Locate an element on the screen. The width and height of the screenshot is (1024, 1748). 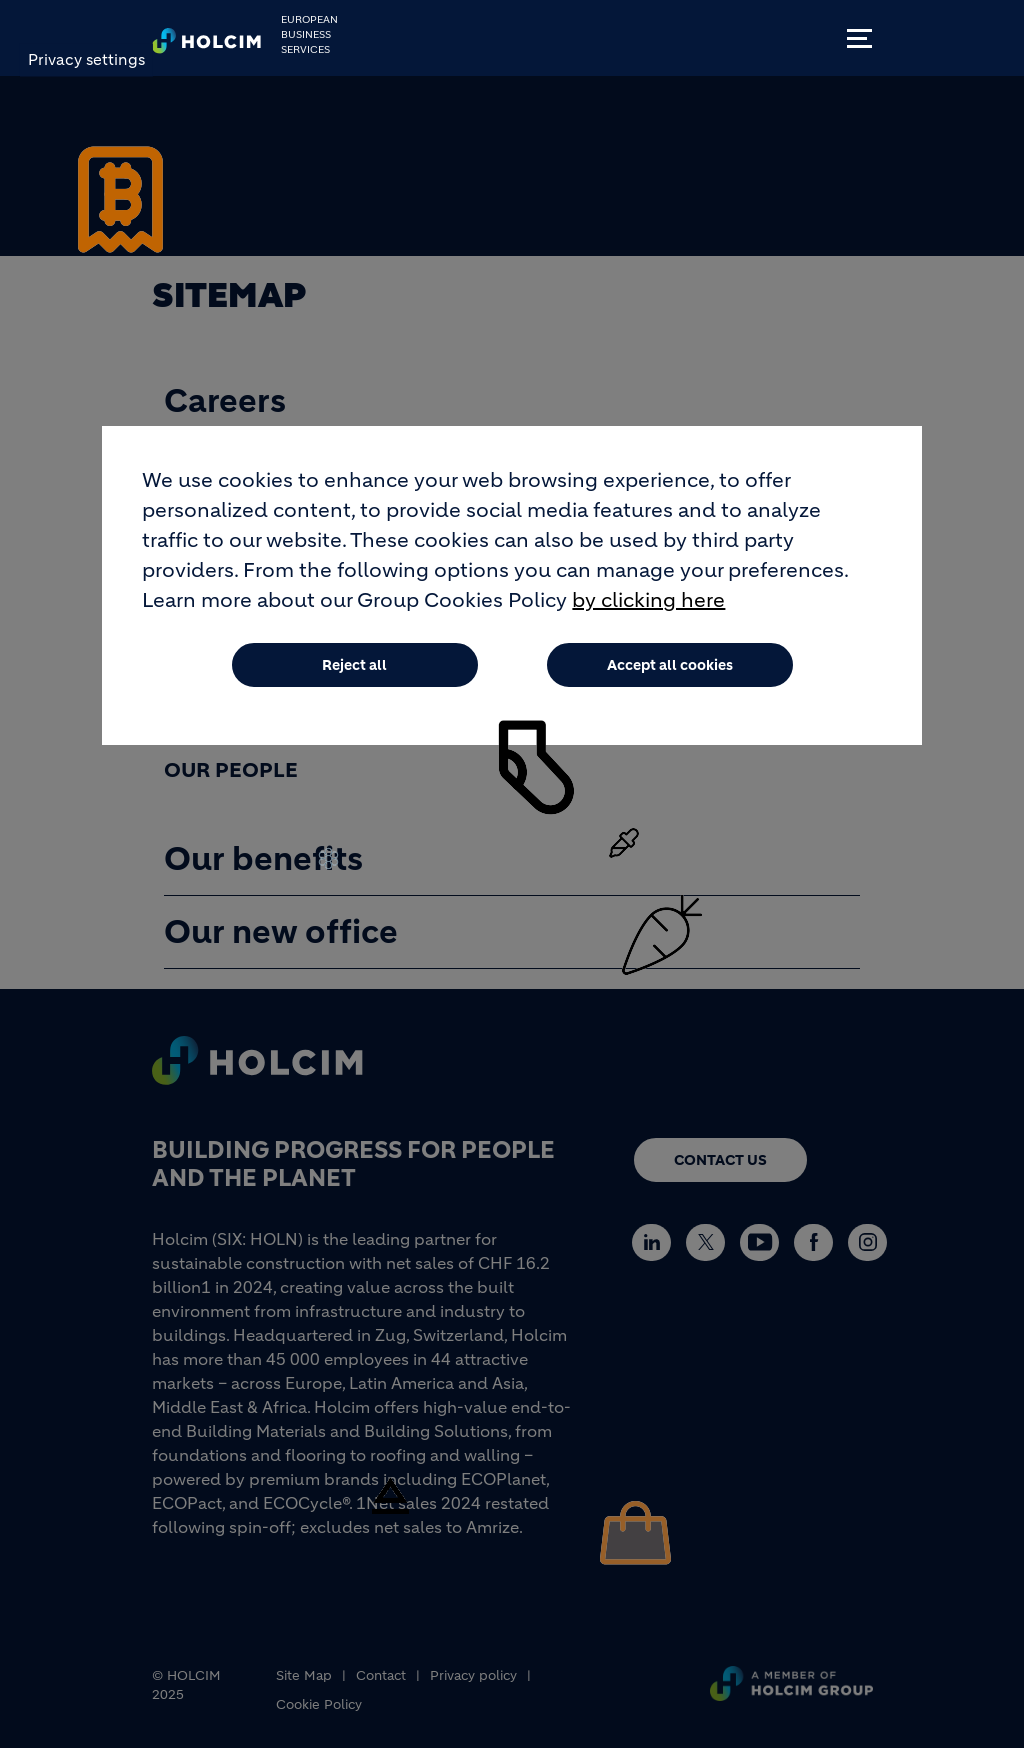
access garden or plant care features is located at coordinates (328, 858).